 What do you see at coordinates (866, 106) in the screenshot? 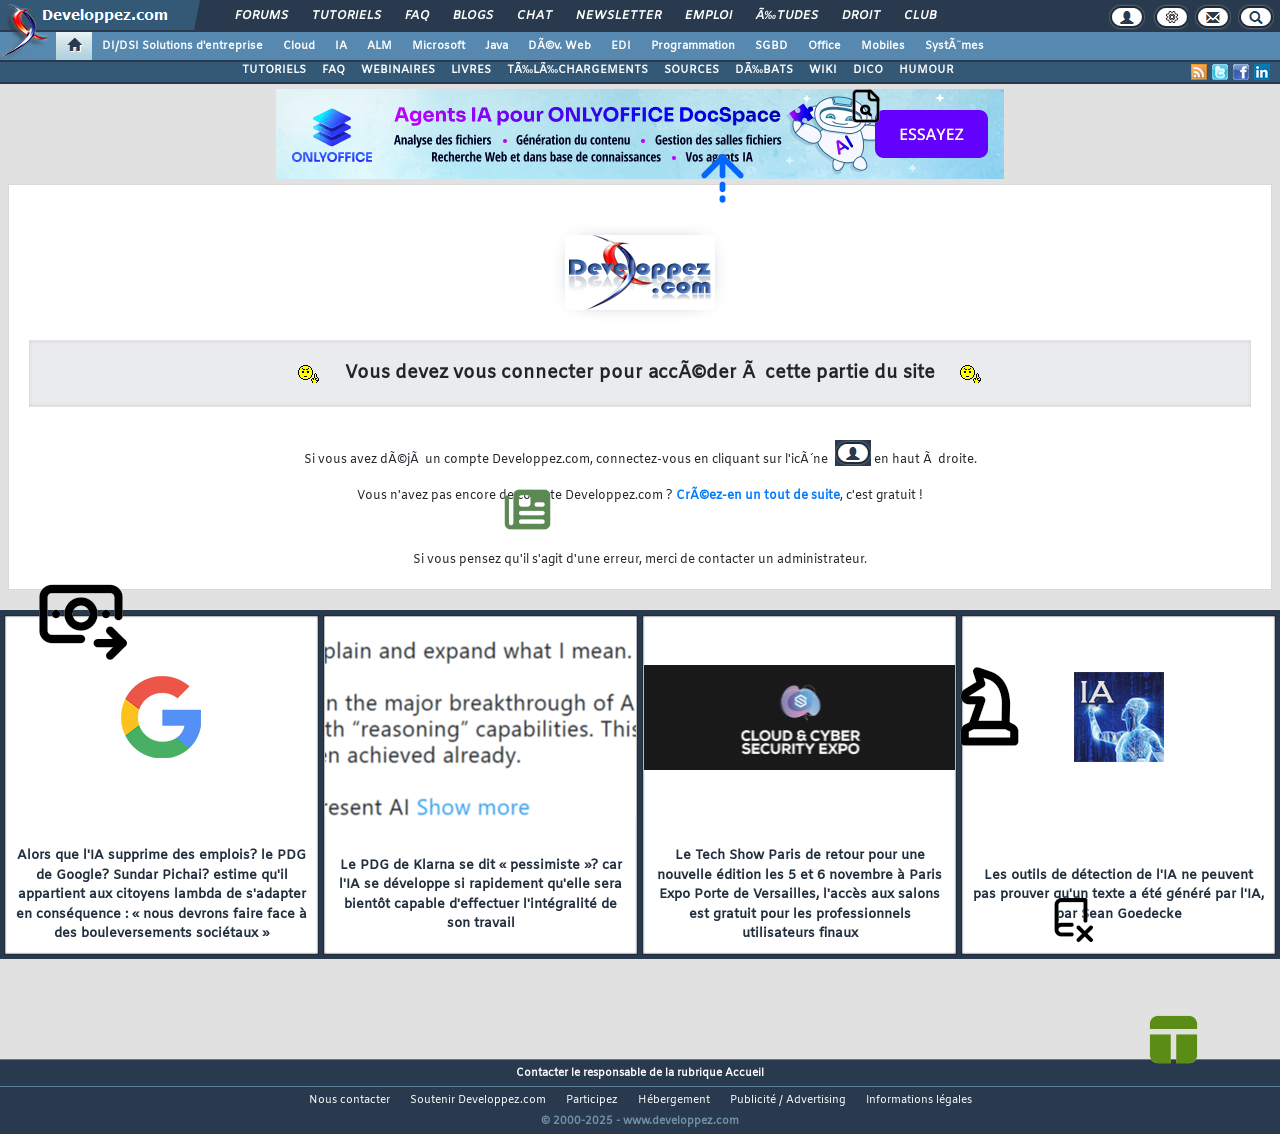
I see `search within a document` at bounding box center [866, 106].